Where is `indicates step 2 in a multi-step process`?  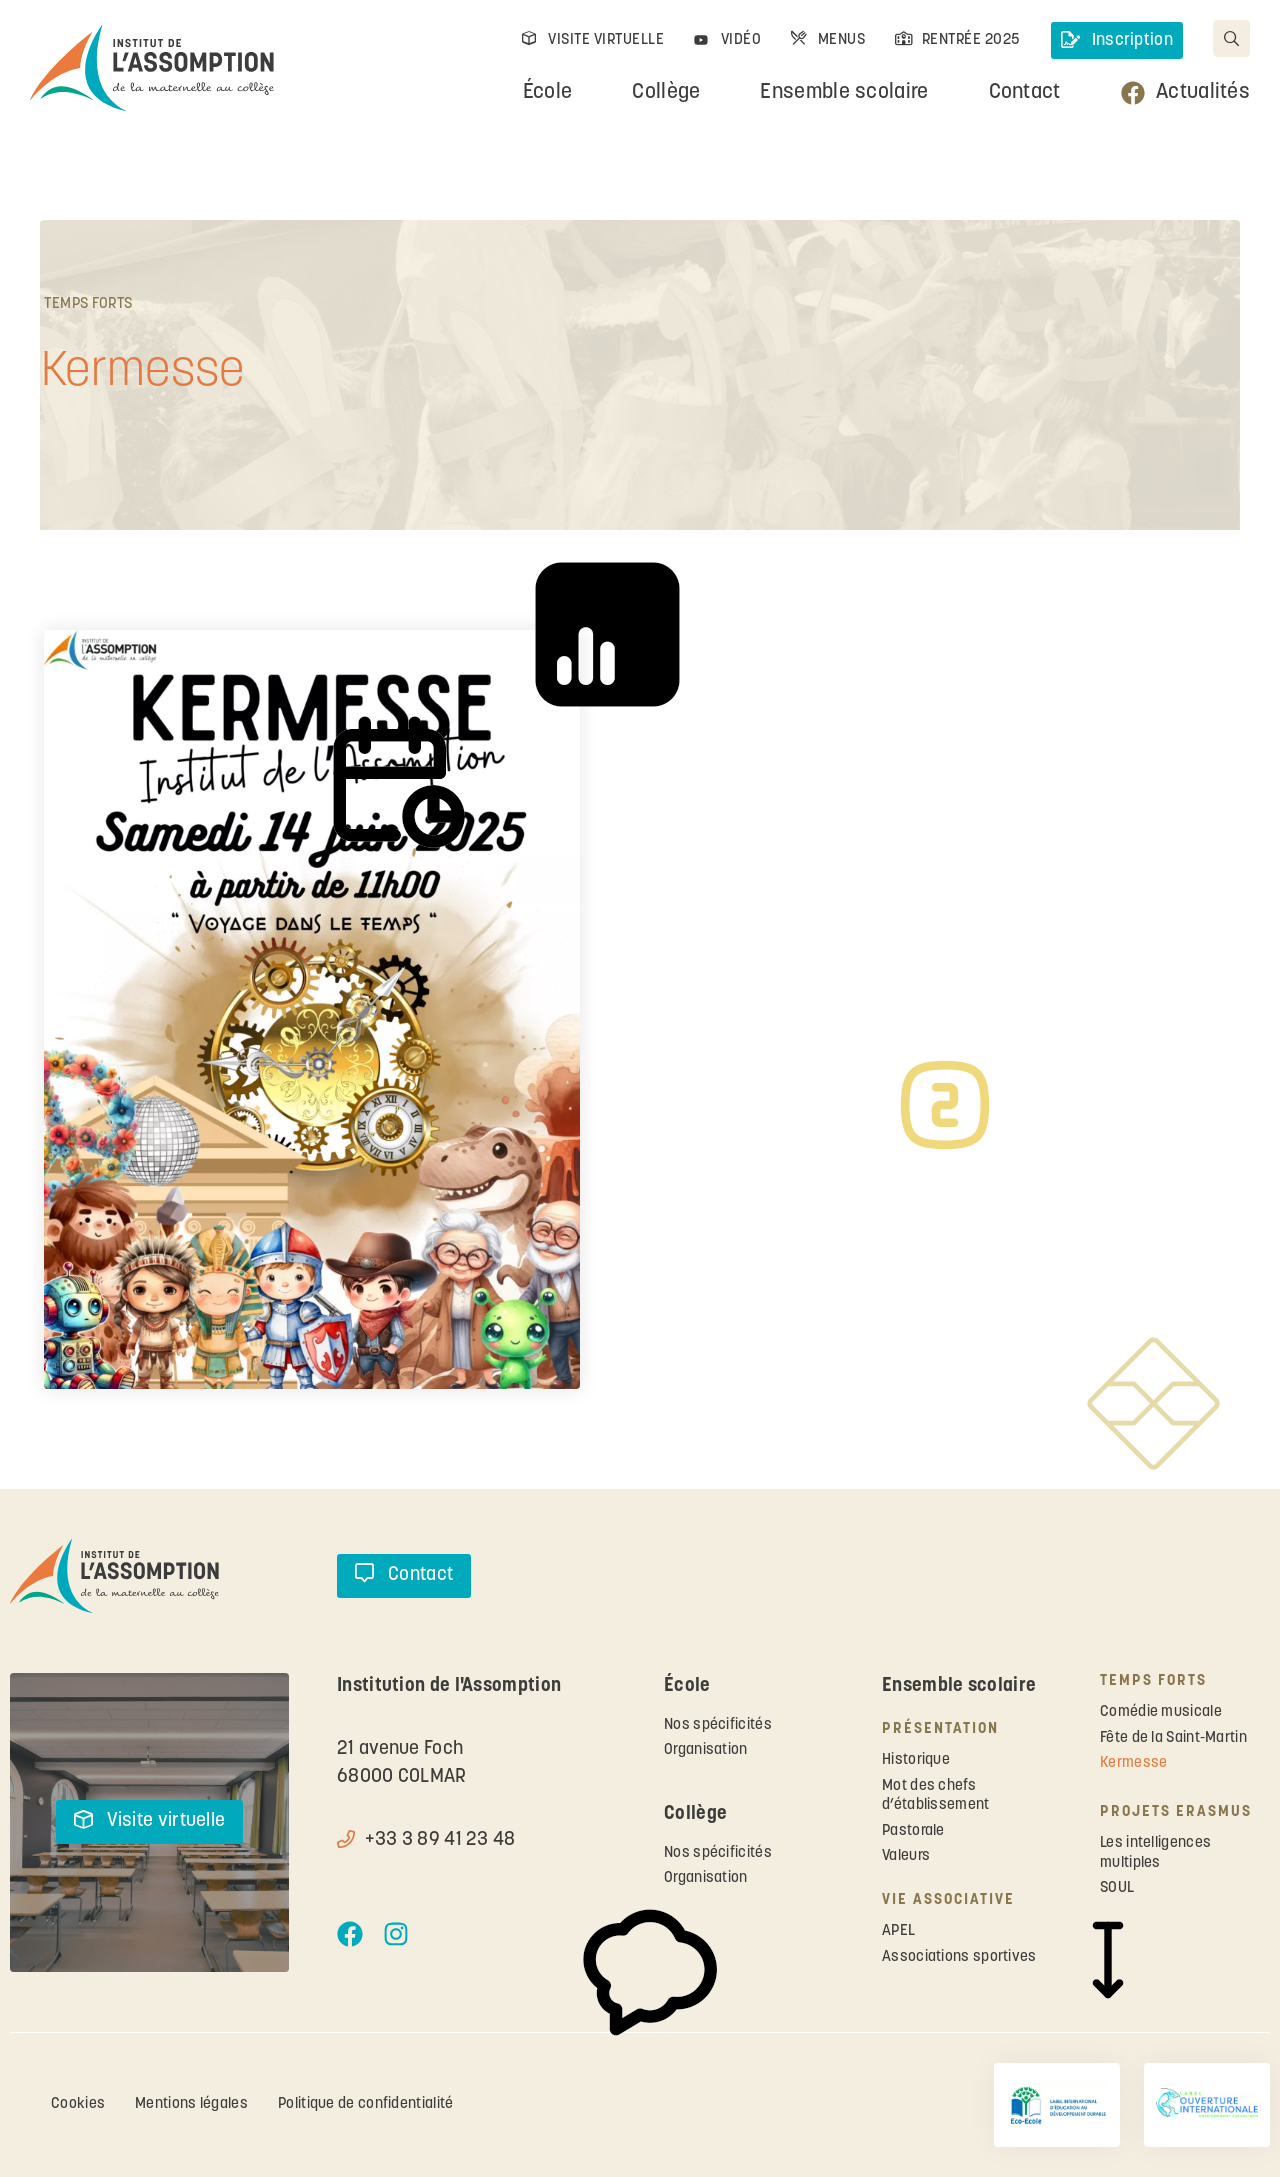
indicates step 2 in a multi-step process is located at coordinates (945, 1105).